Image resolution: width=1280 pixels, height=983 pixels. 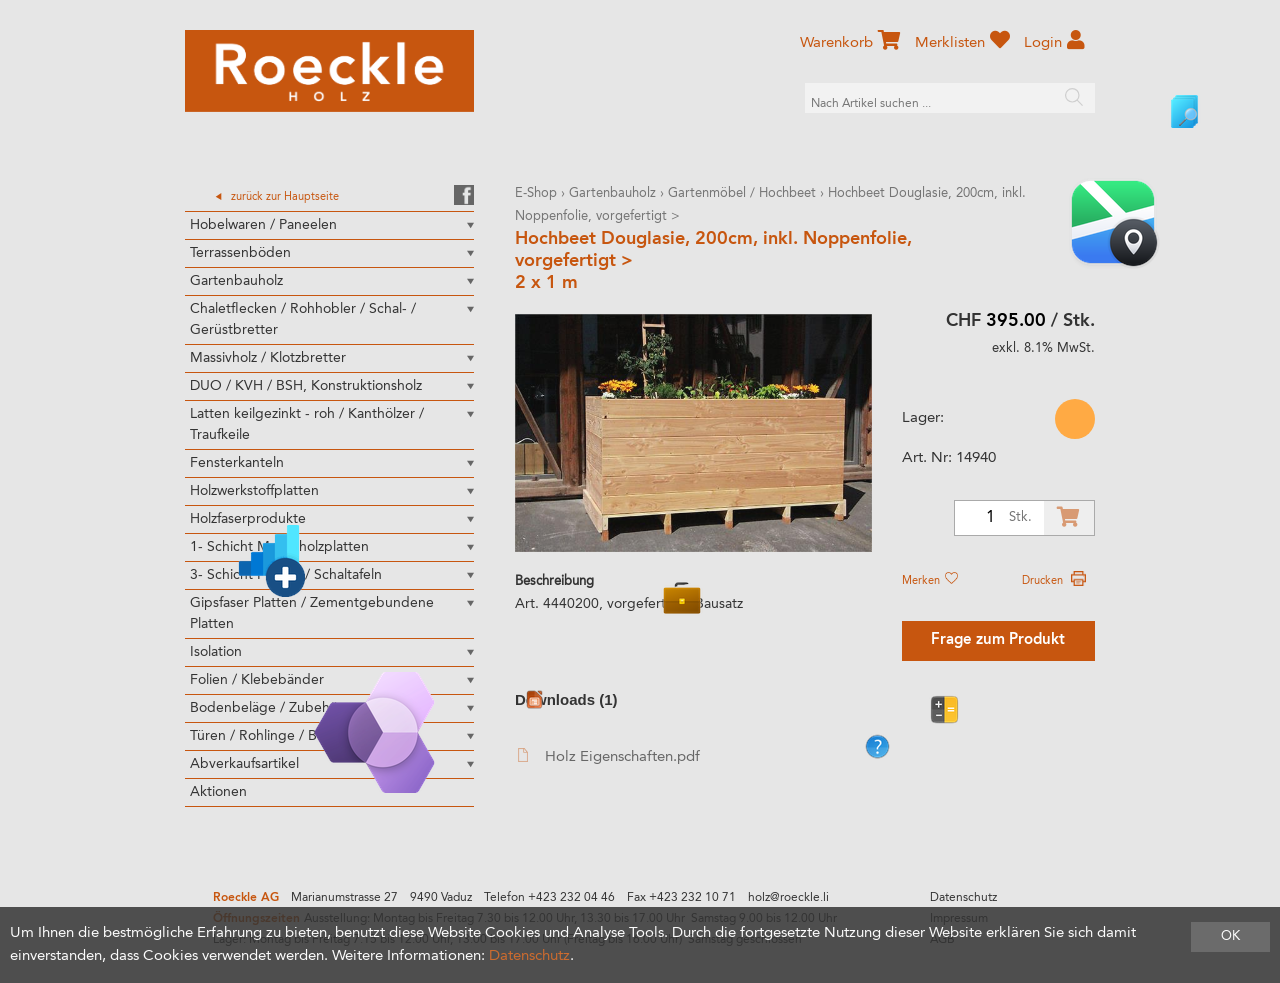 I want to click on open Google Maps, so click(x=1113, y=222).